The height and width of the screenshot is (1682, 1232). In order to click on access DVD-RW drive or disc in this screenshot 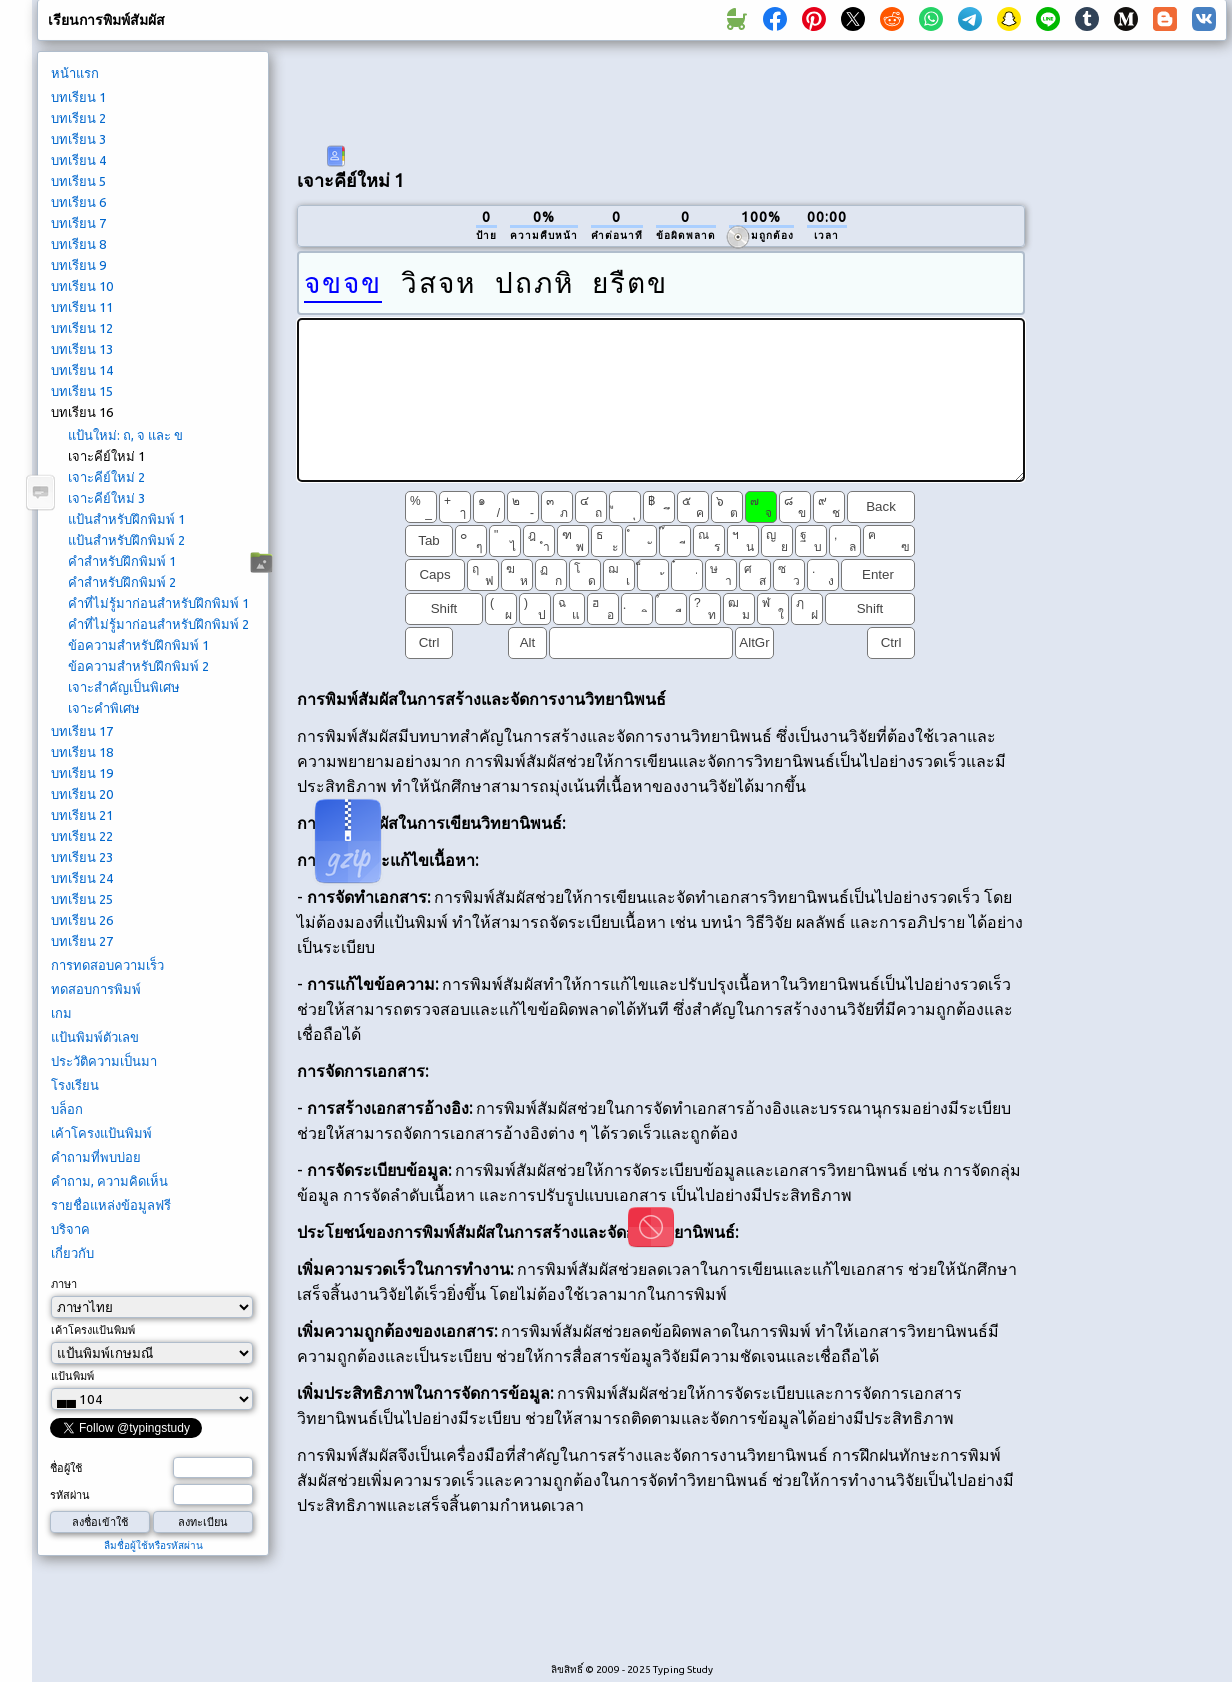, I will do `click(738, 237)`.